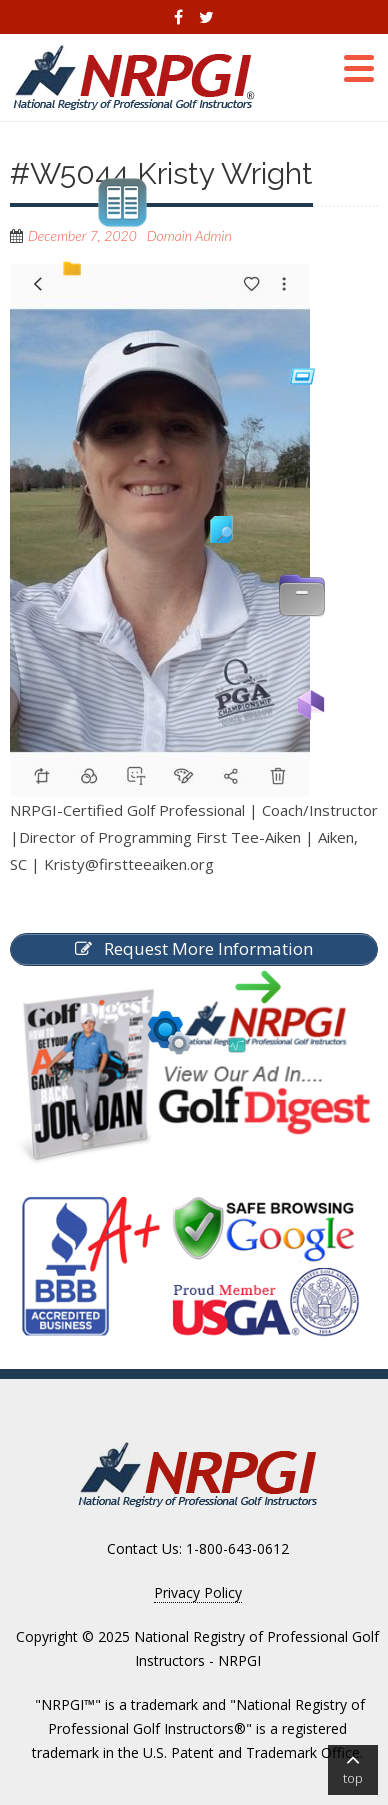 The width and height of the screenshot is (388, 1805). I want to click on open progress tracking app, so click(122, 202).